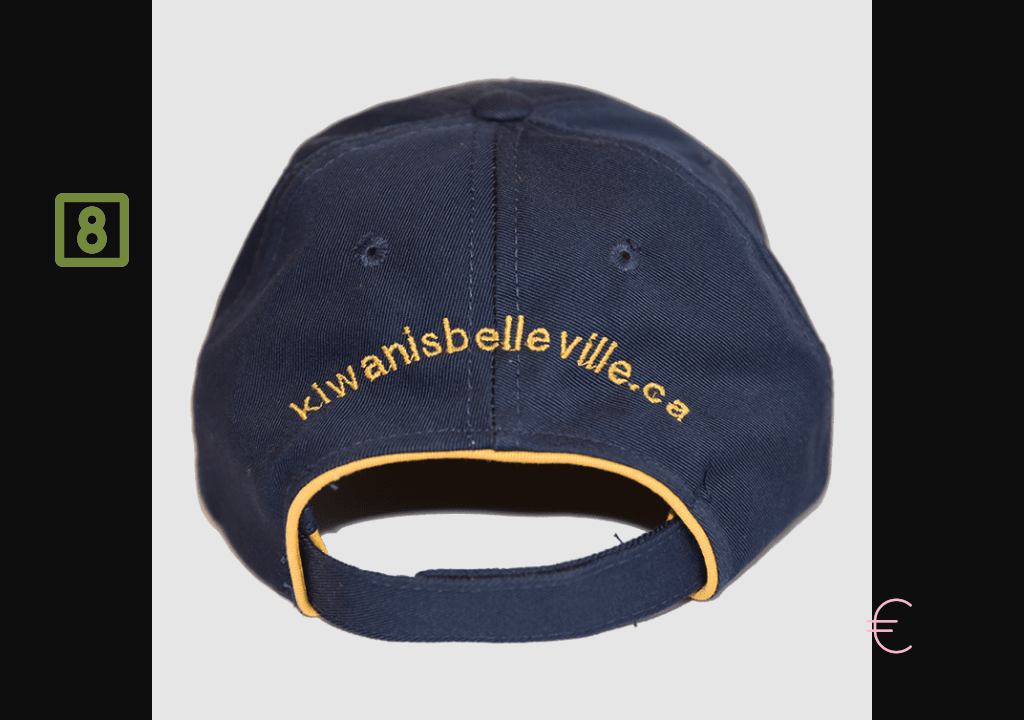  What do you see at coordinates (894, 626) in the screenshot?
I see `view amount in euros` at bounding box center [894, 626].